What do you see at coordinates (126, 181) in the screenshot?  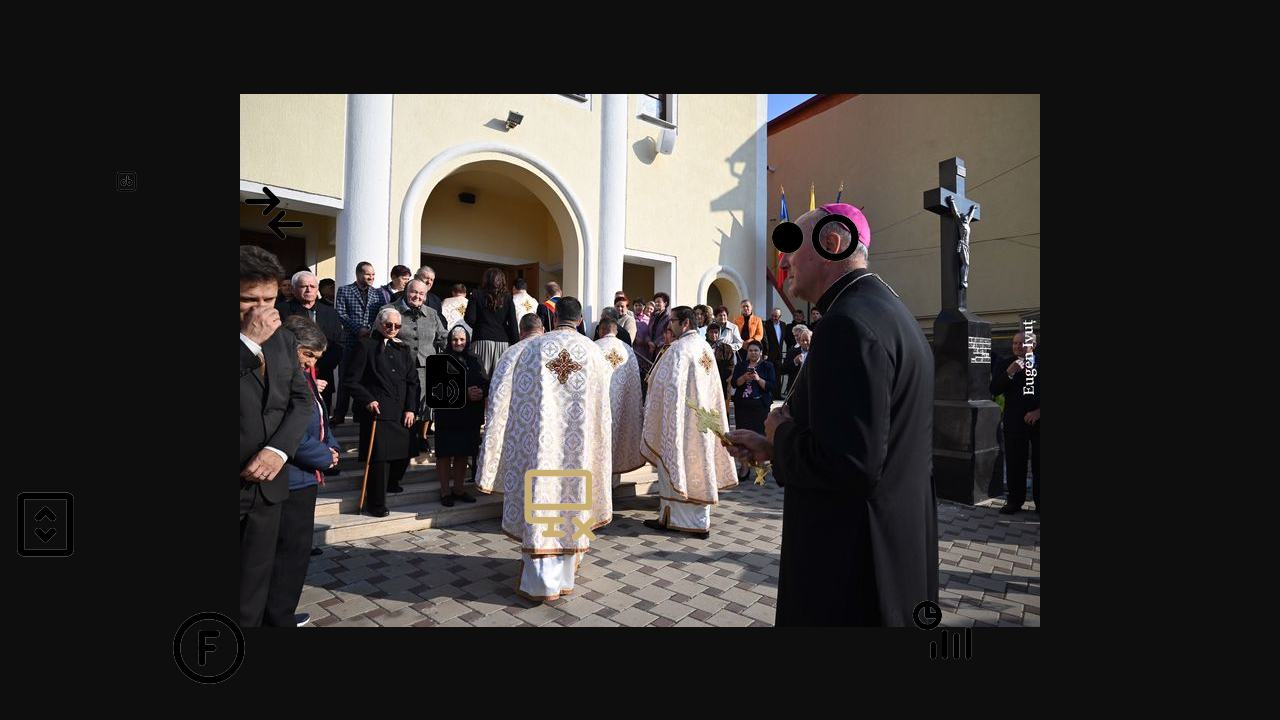 I see `visit crunchbase company profile` at bounding box center [126, 181].